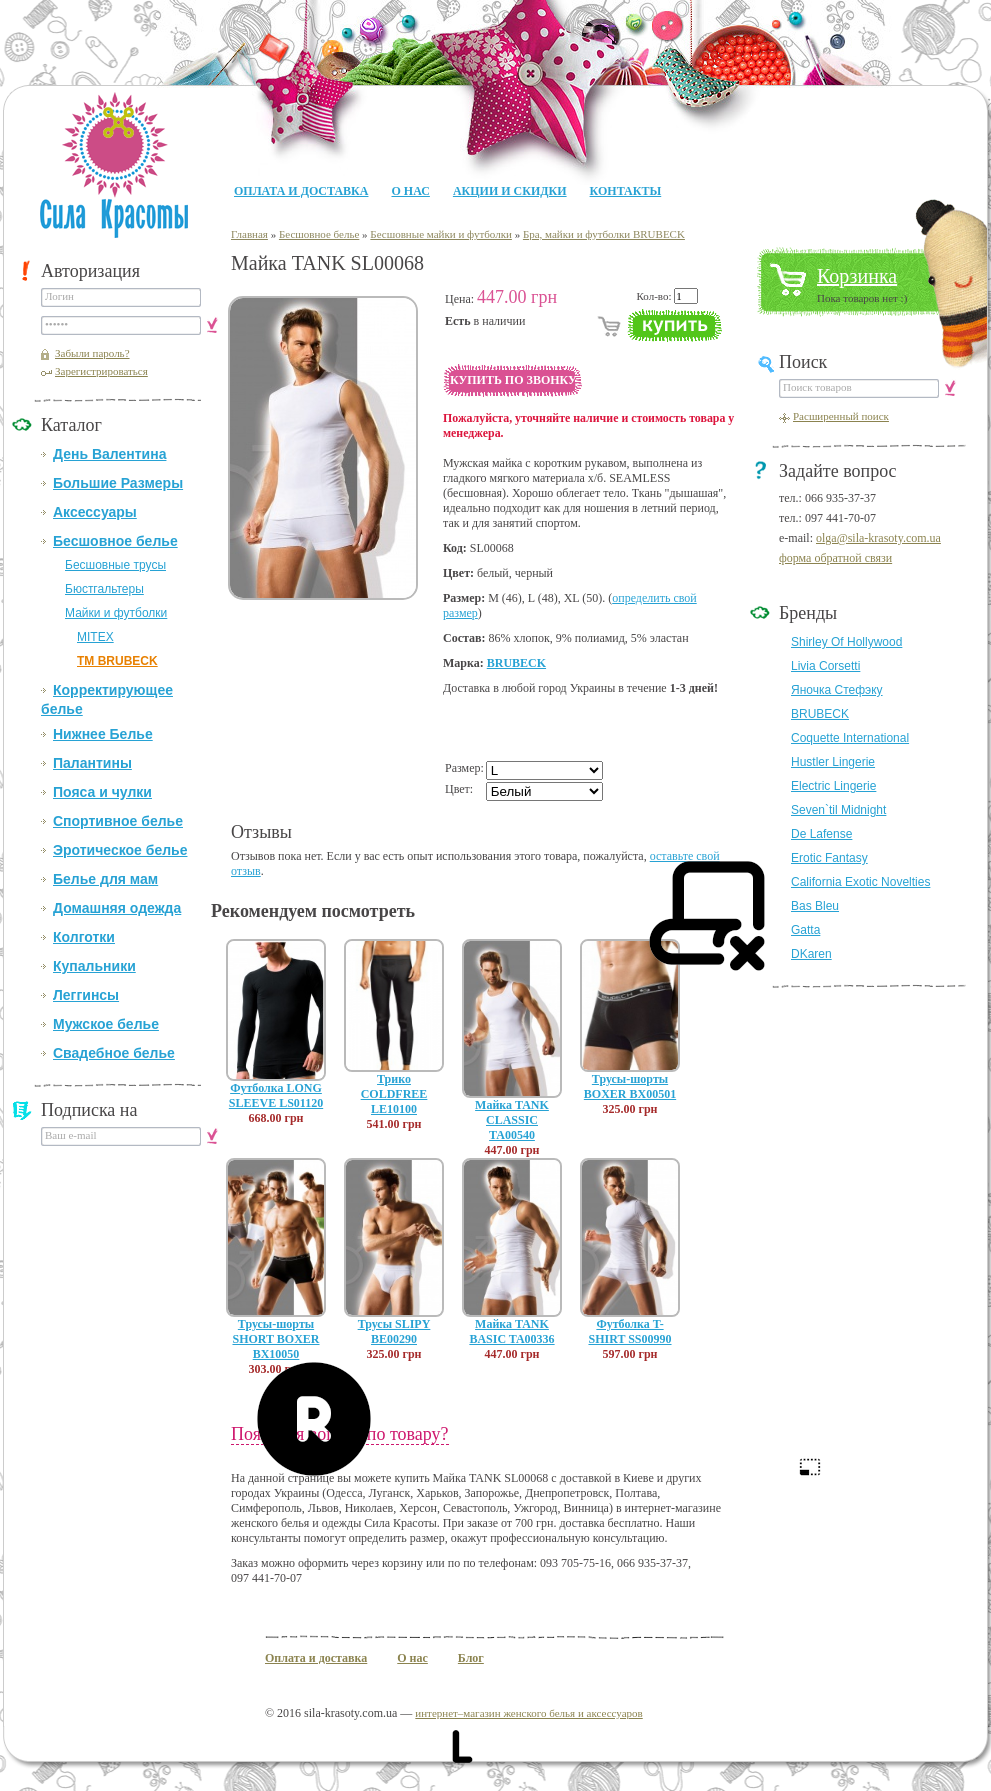 The image size is (991, 1791). What do you see at coordinates (118, 122) in the screenshot?
I see `view star network topology` at bounding box center [118, 122].